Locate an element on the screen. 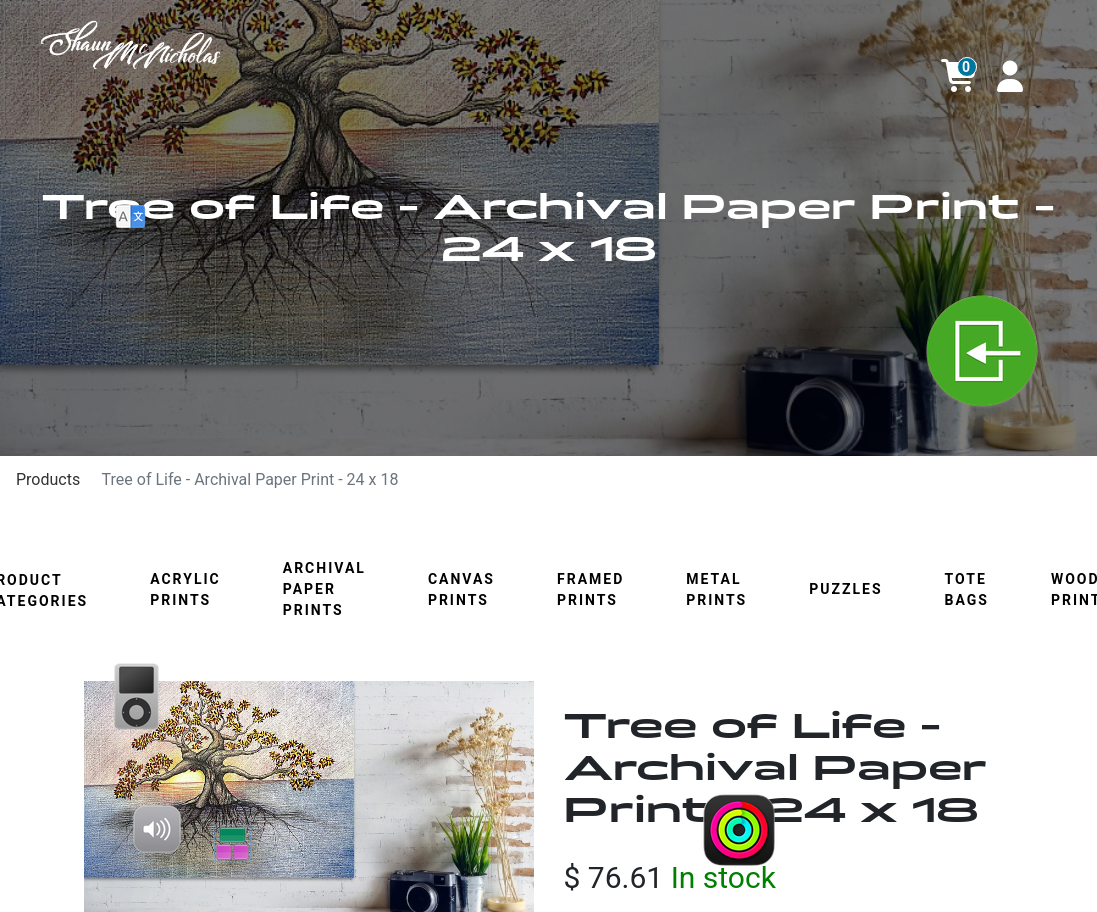 The height and width of the screenshot is (912, 1097). access language and region settings is located at coordinates (130, 216).